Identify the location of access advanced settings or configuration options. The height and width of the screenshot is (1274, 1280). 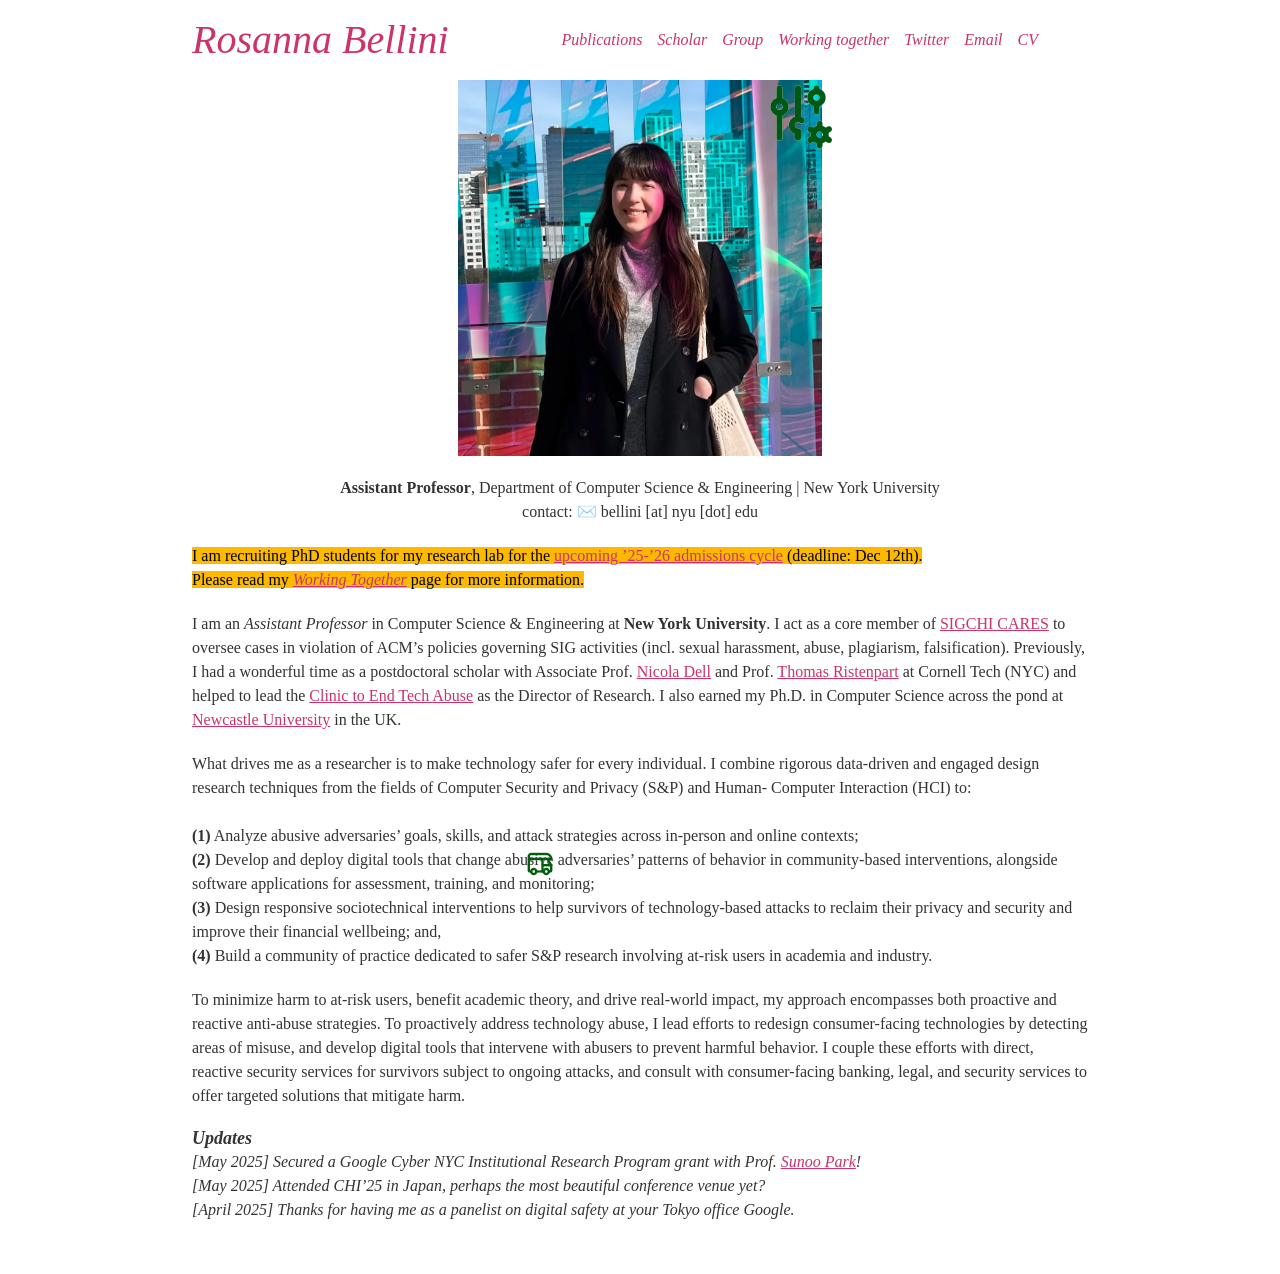
(798, 113).